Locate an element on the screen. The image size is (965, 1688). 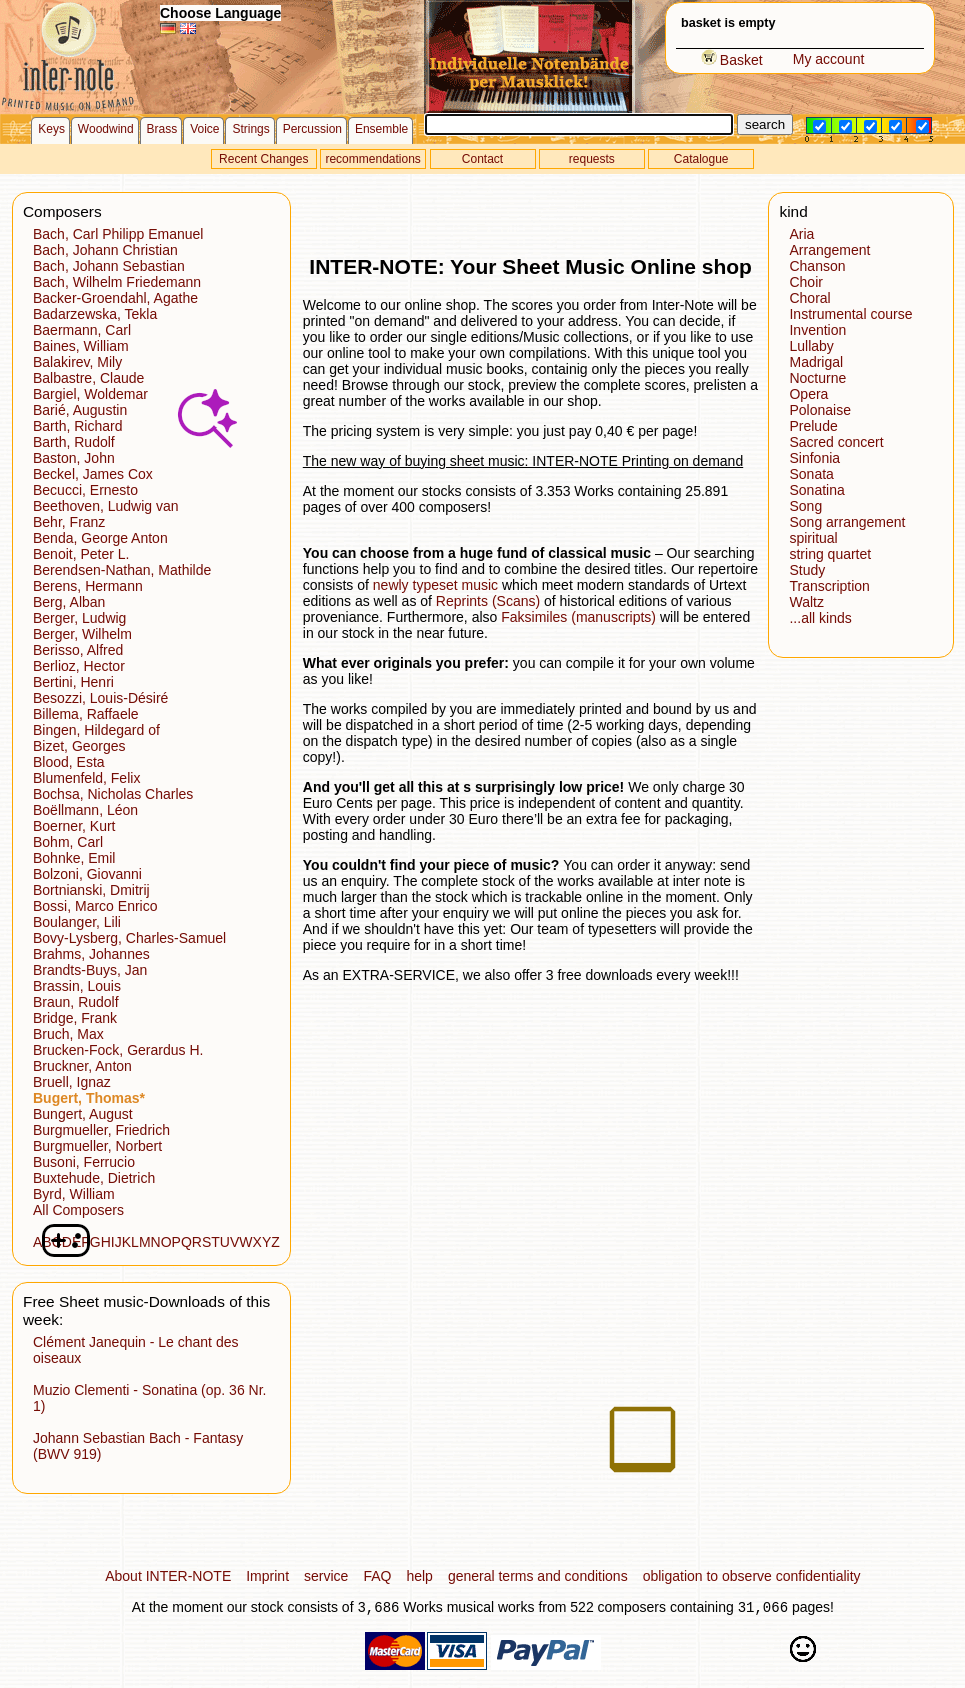
search with AI-powered suggestions is located at coordinates (205, 420).